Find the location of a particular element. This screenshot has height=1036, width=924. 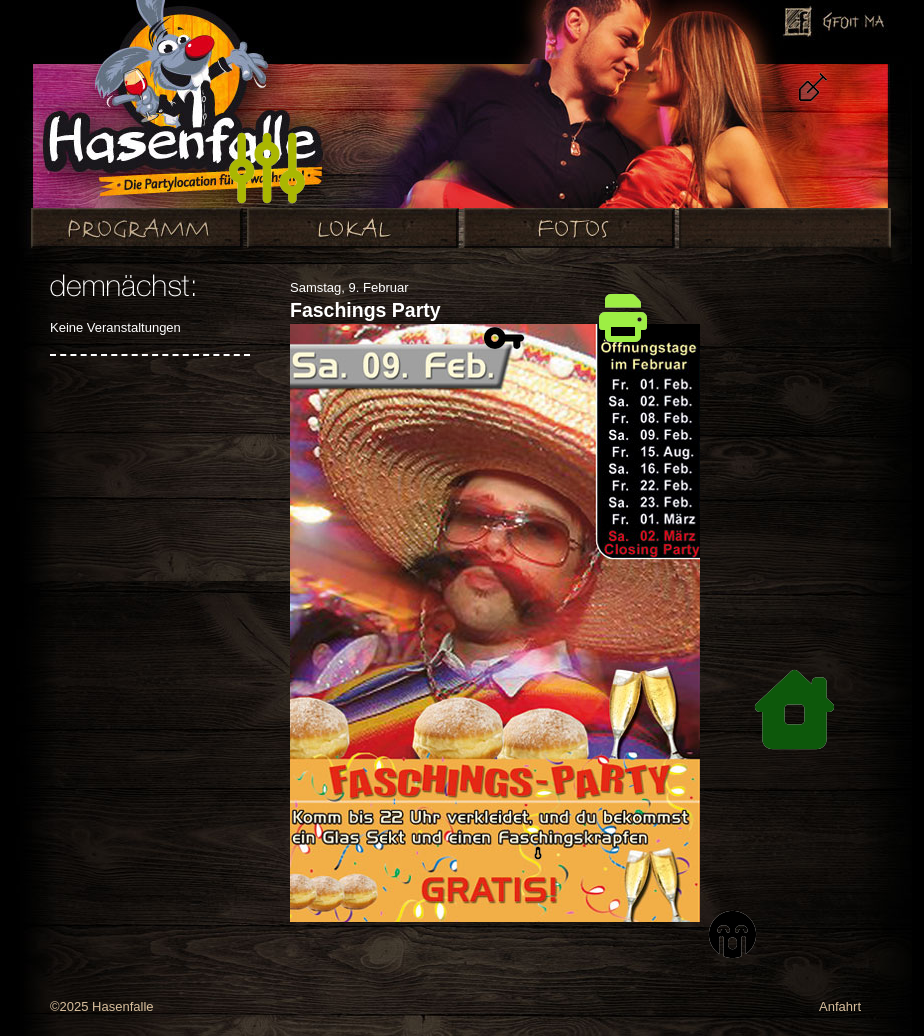

navigate to home screen is located at coordinates (794, 709).